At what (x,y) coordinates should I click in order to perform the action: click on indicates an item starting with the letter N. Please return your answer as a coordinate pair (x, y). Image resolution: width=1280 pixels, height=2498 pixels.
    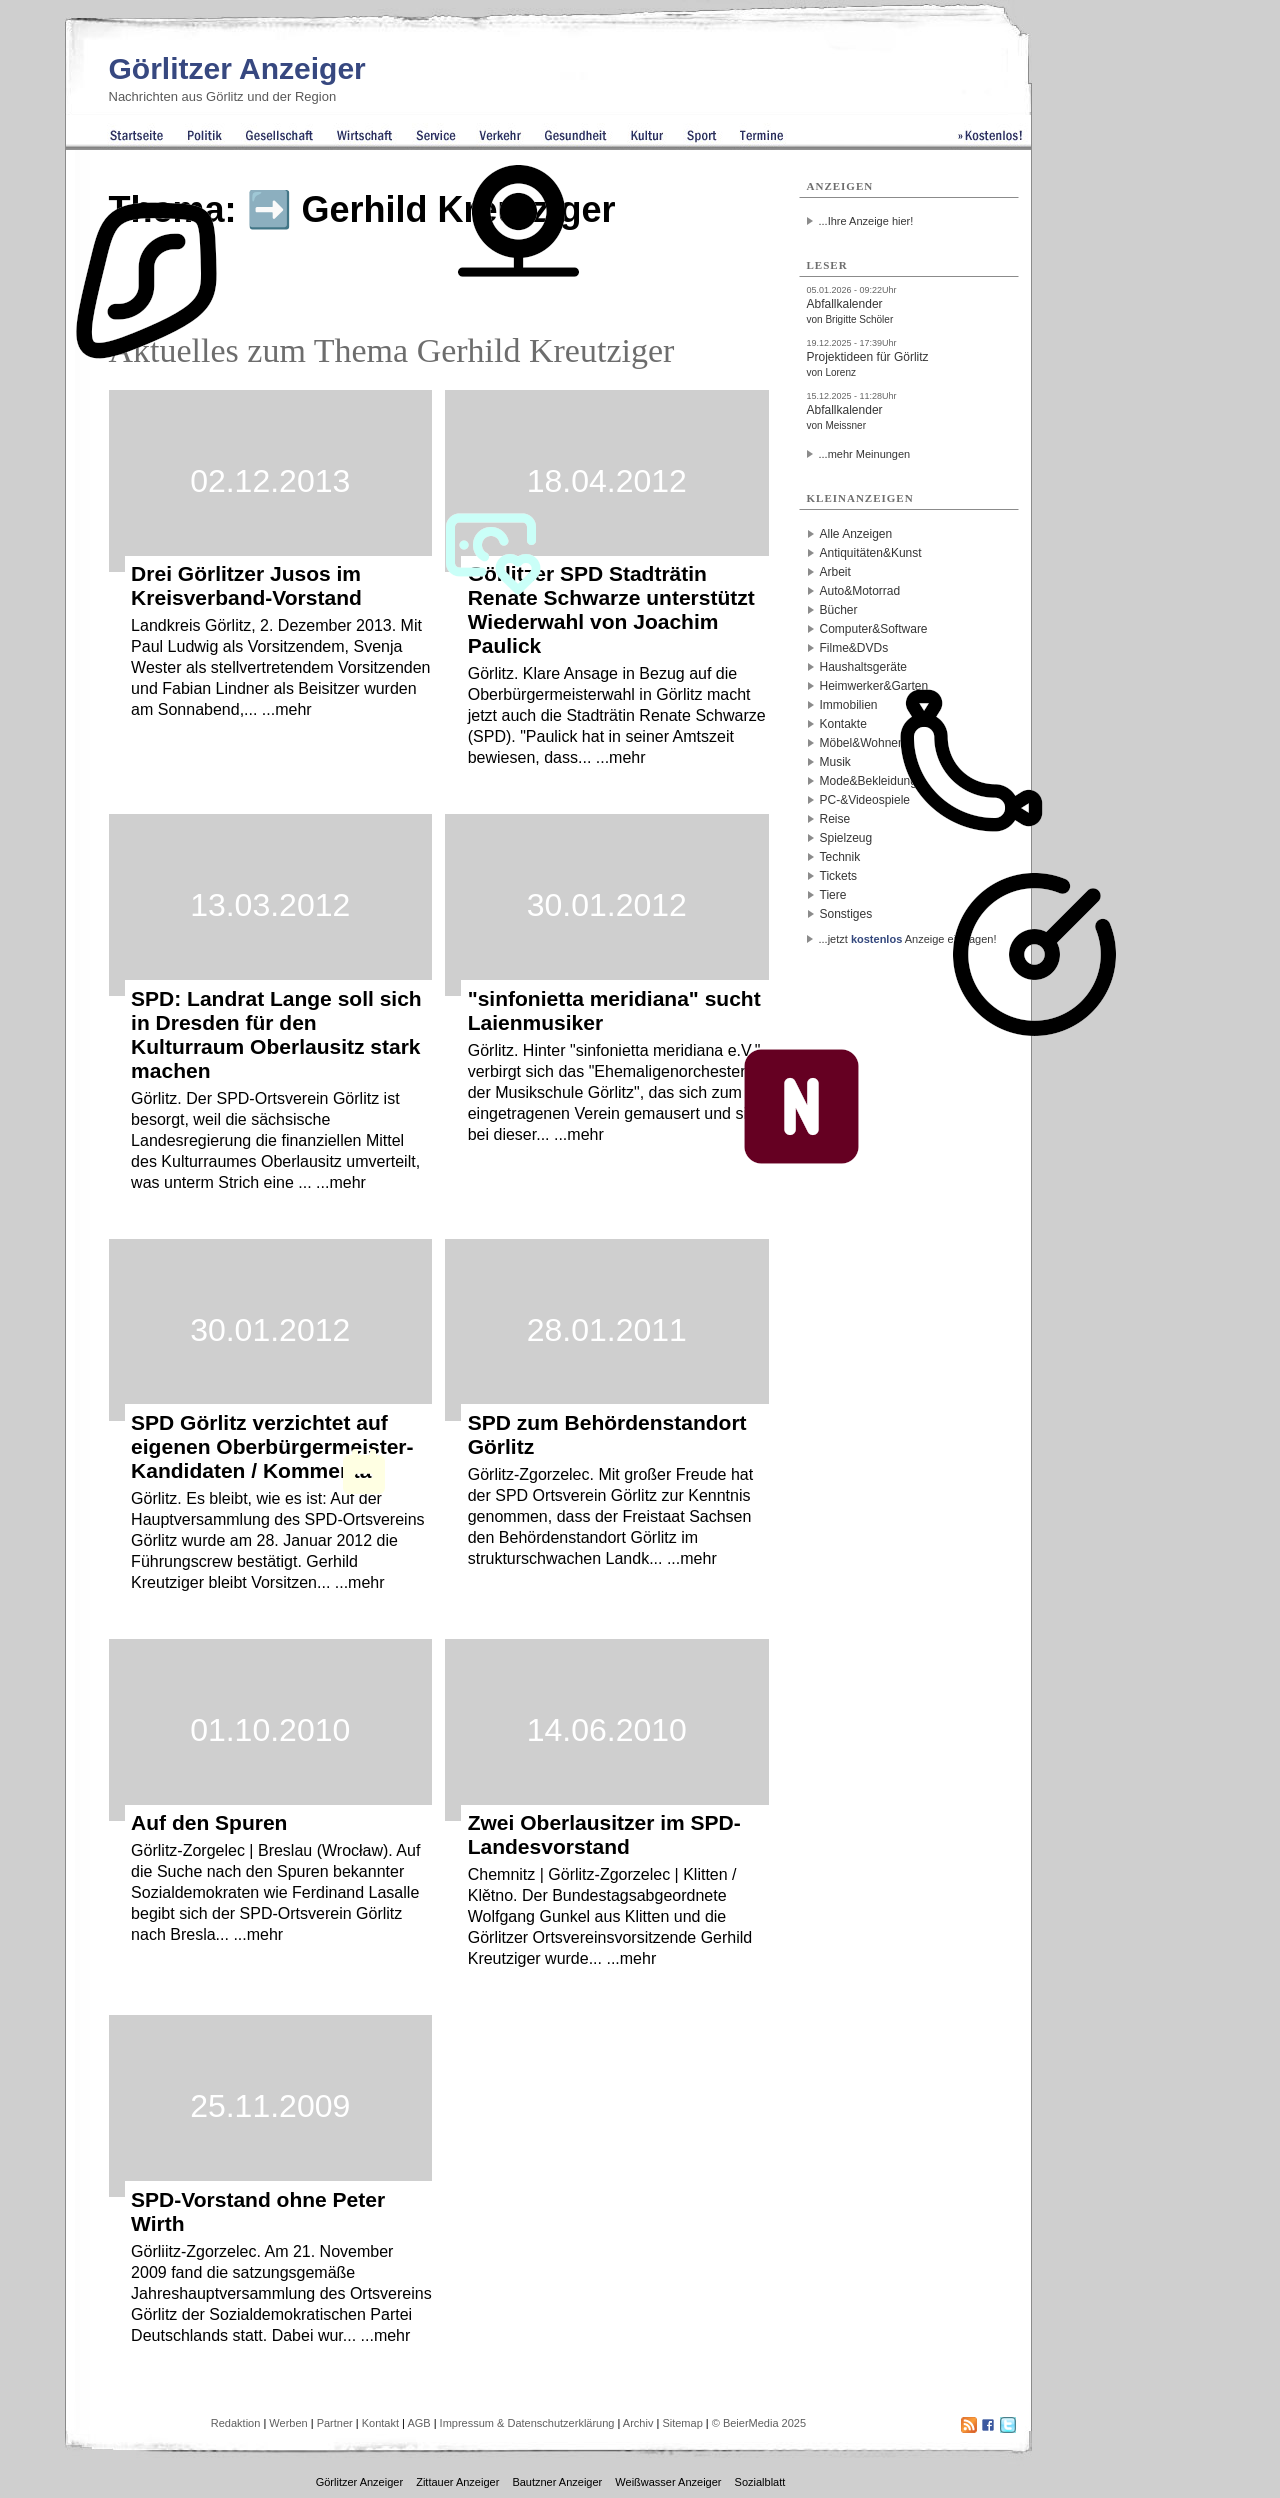
    Looking at the image, I should click on (801, 1106).